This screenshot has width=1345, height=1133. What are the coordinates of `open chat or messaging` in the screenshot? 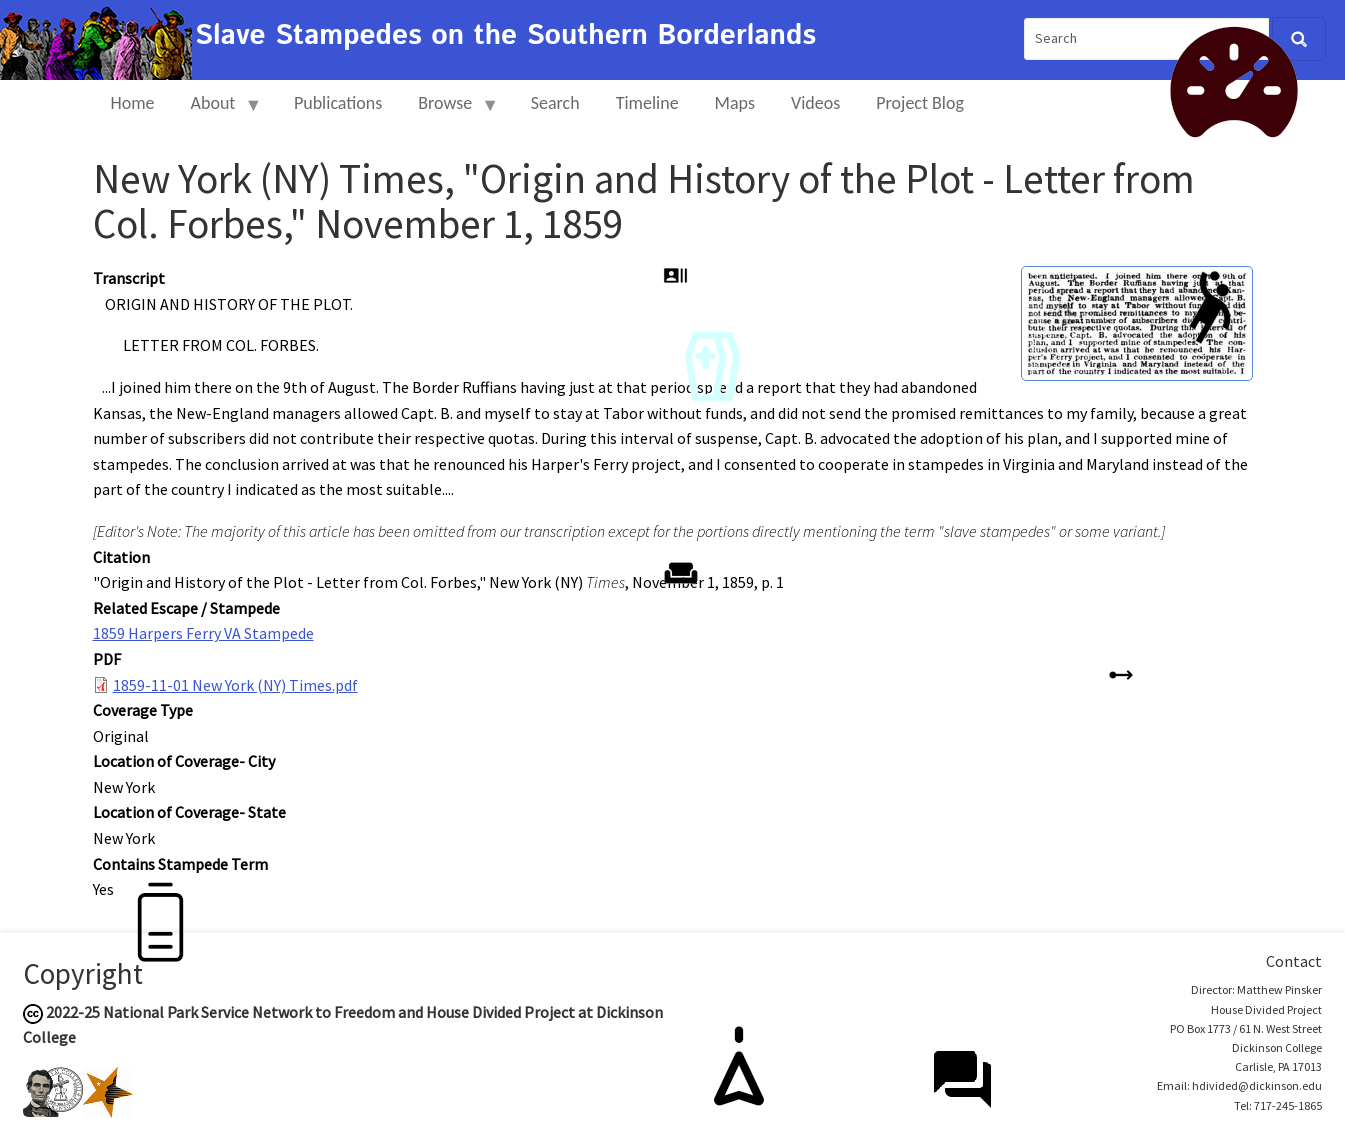 It's located at (962, 1079).